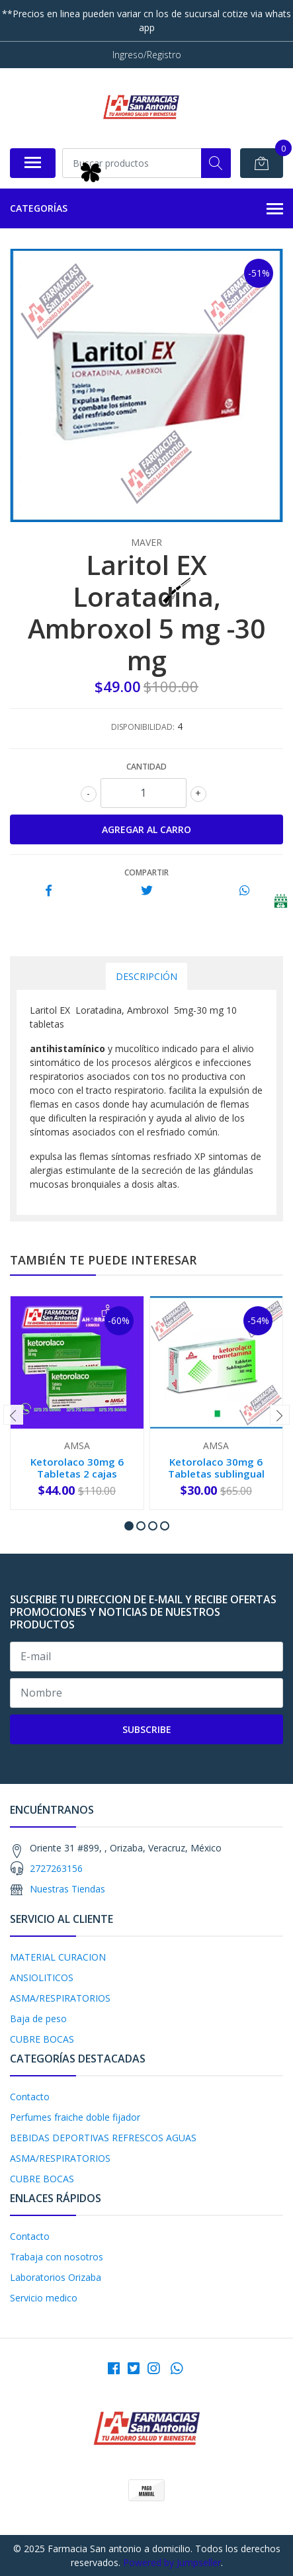 This screenshot has width=293, height=2576. What do you see at coordinates (177, 591) in the screenshot?
I see `select rifle weapon in game inventory` at bounding box center [177, 591].